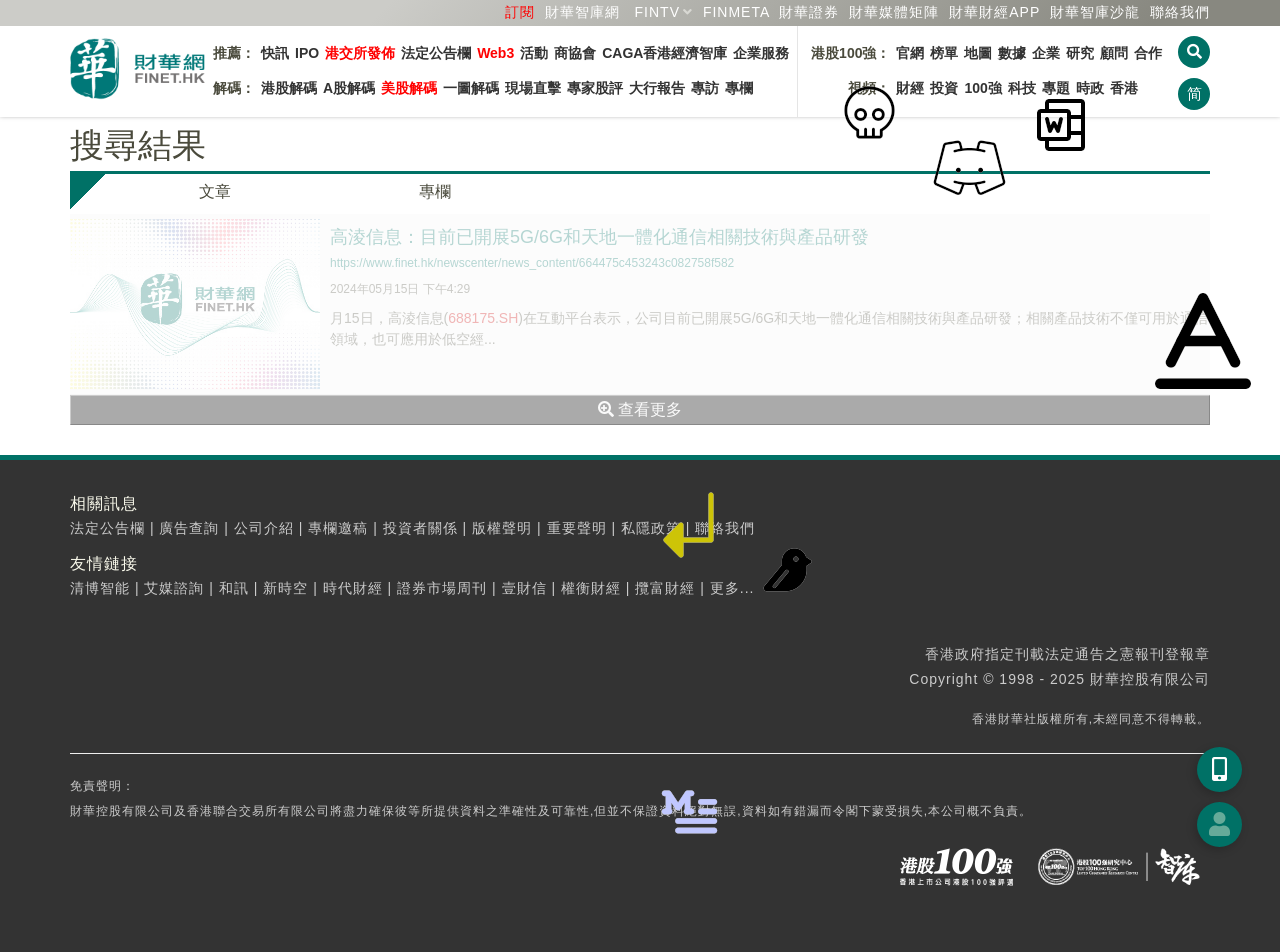 The width and height of the screenshot is (1280, 952). What do you see at coordinates (969, 166) in the screenshot?
I see `open Discord` at bounding box center [969, 166].